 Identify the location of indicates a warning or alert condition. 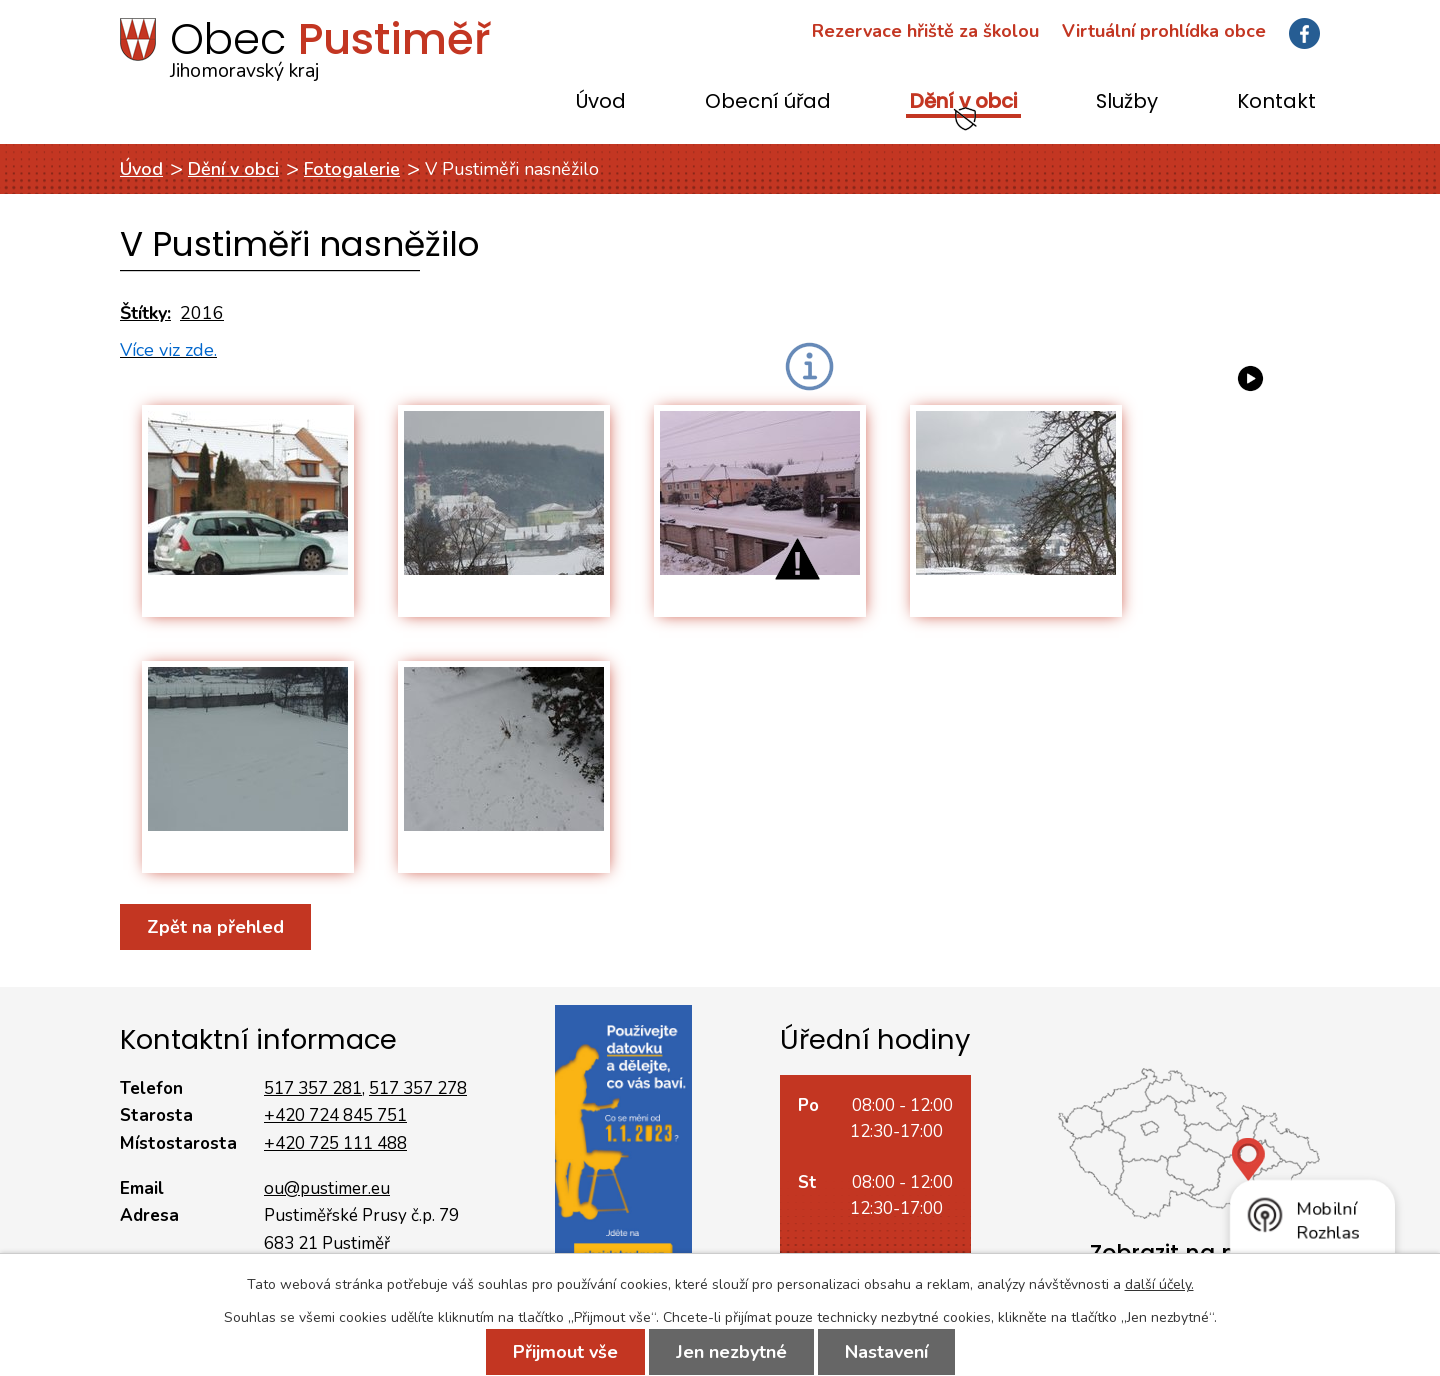
(797, 559).